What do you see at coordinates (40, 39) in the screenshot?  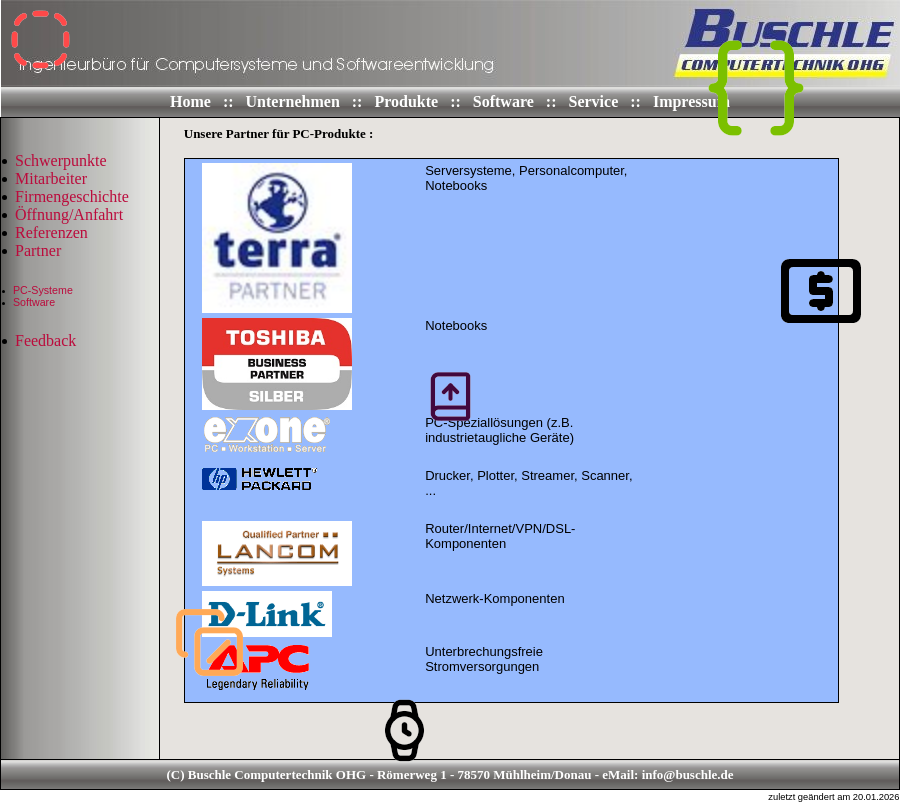 I see `select or crop area with rounded corners` at bounding box center [40, 39].